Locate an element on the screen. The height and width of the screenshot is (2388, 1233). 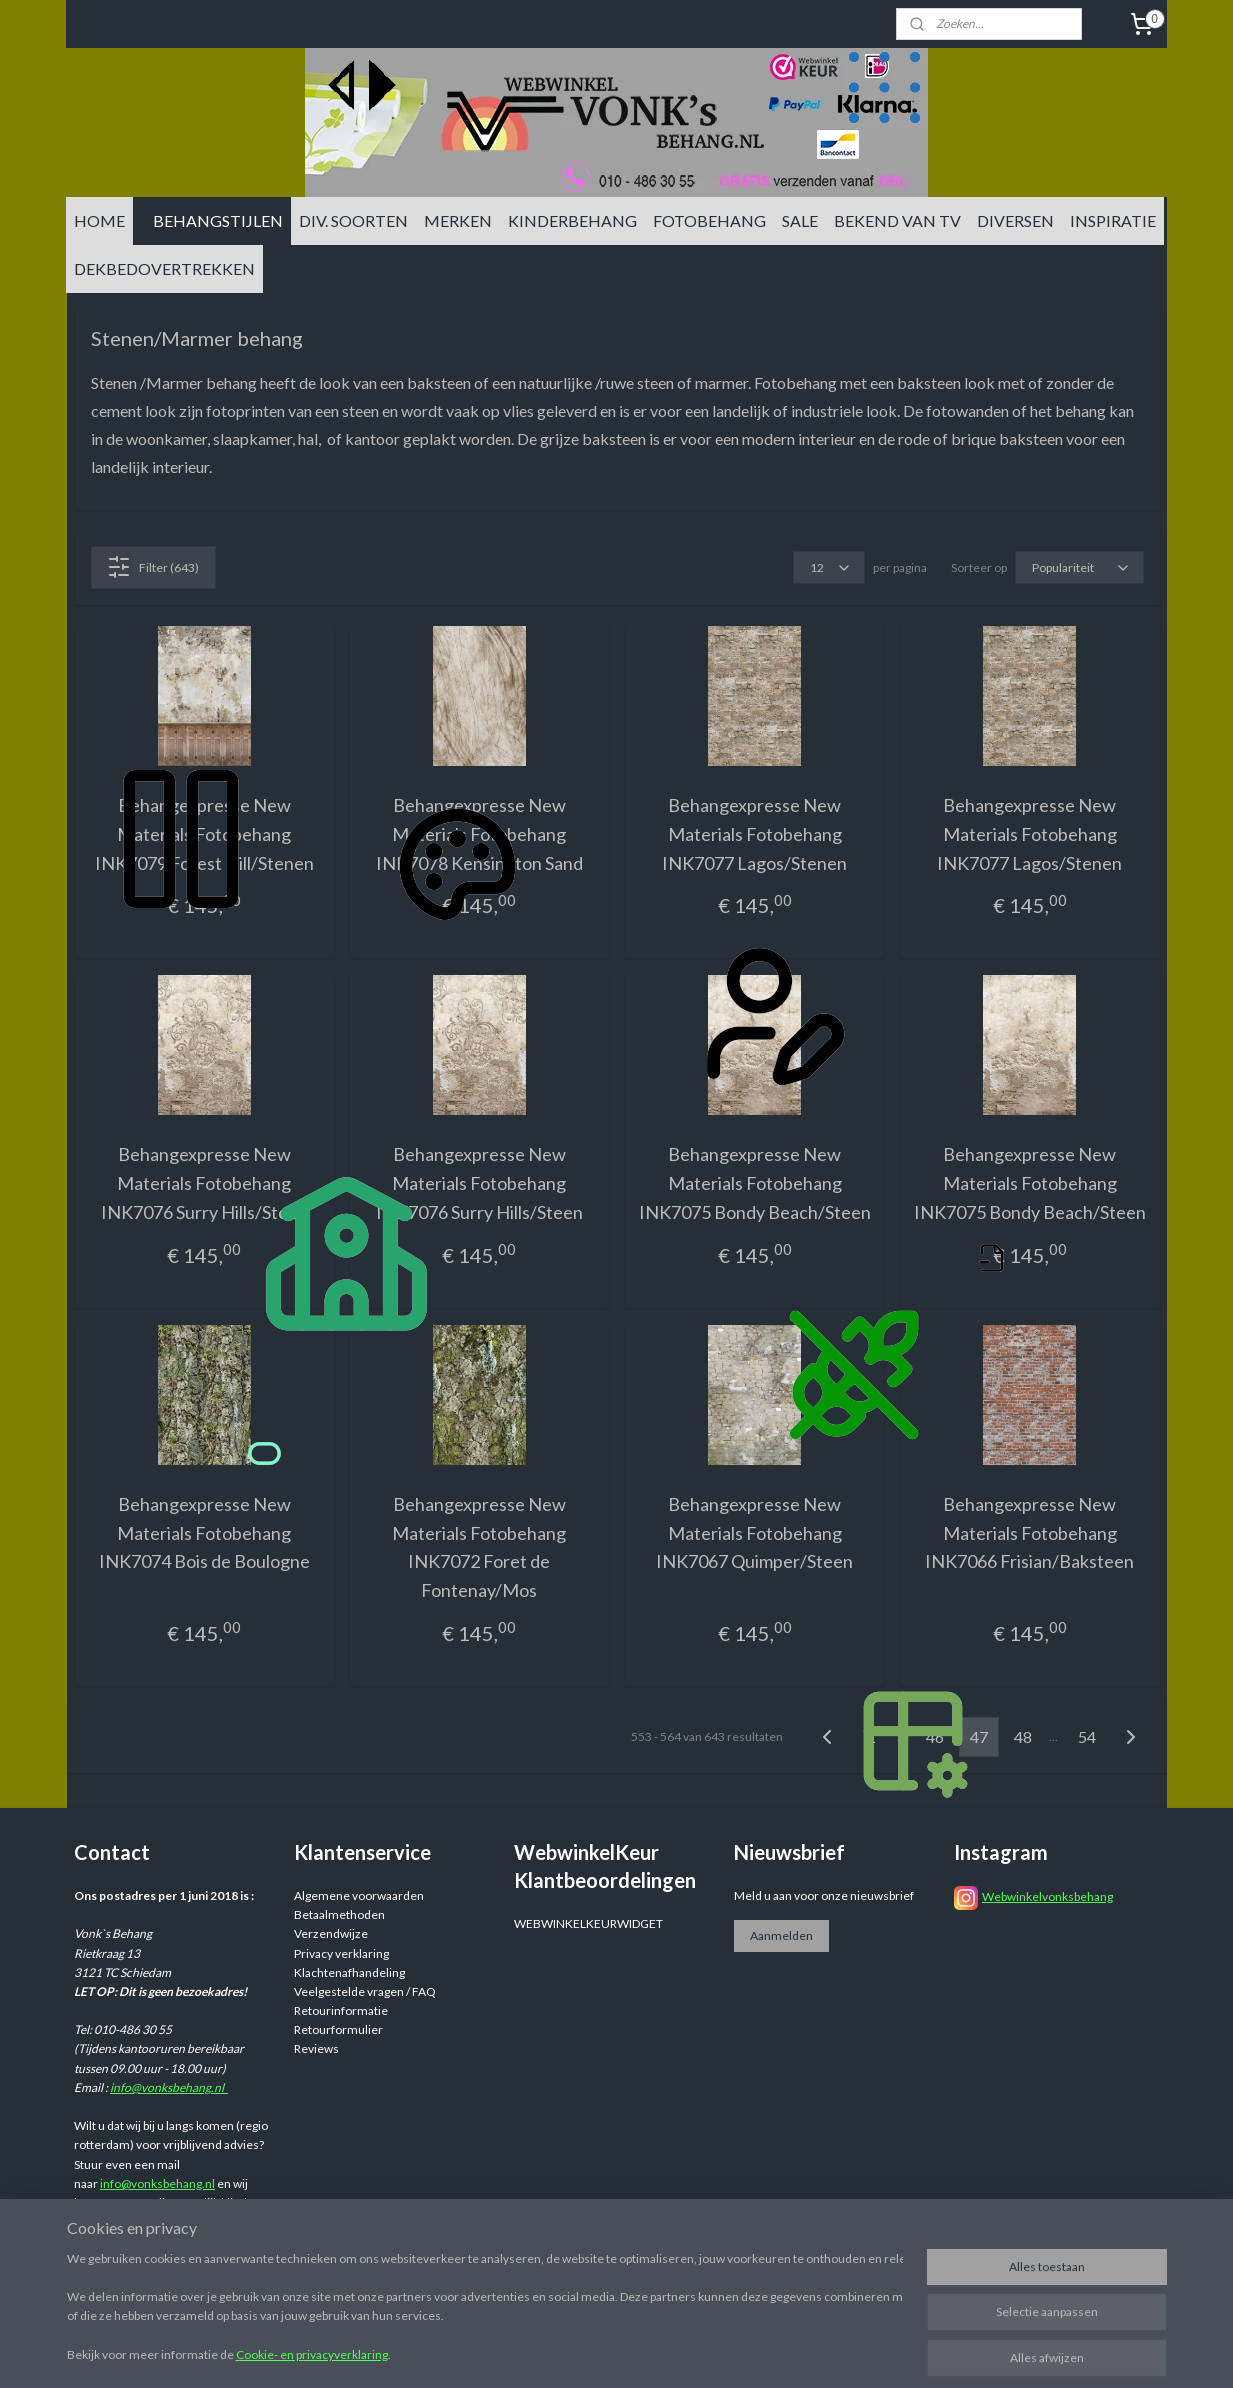
indicates gluten-free option is located at coordinates (854, 1375).